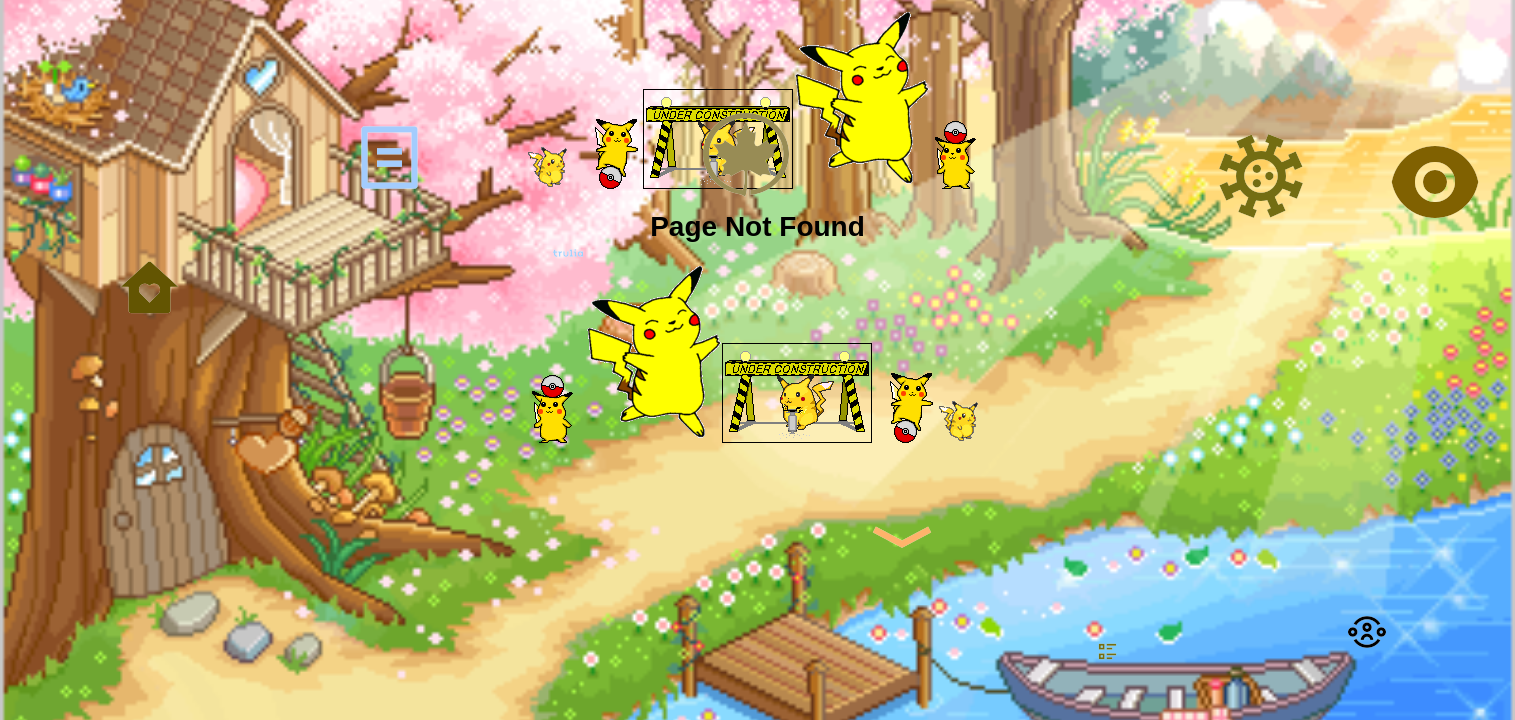  I want to click on open the Air Canada app or website, so click(746, 155).